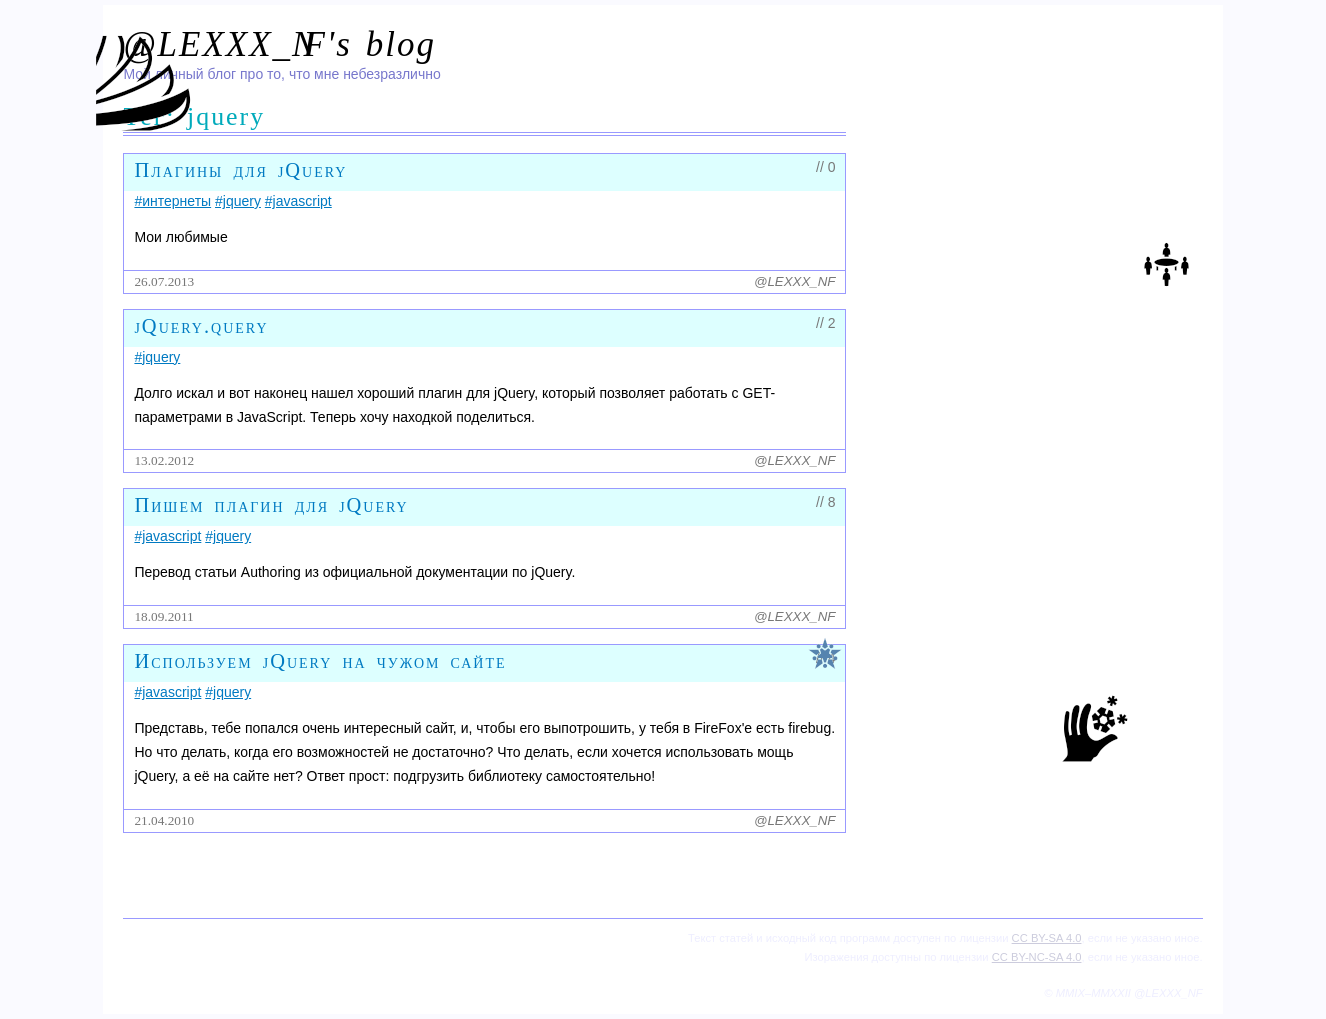  I want to click on view achievements or rewards in a game, so click(825, 654).